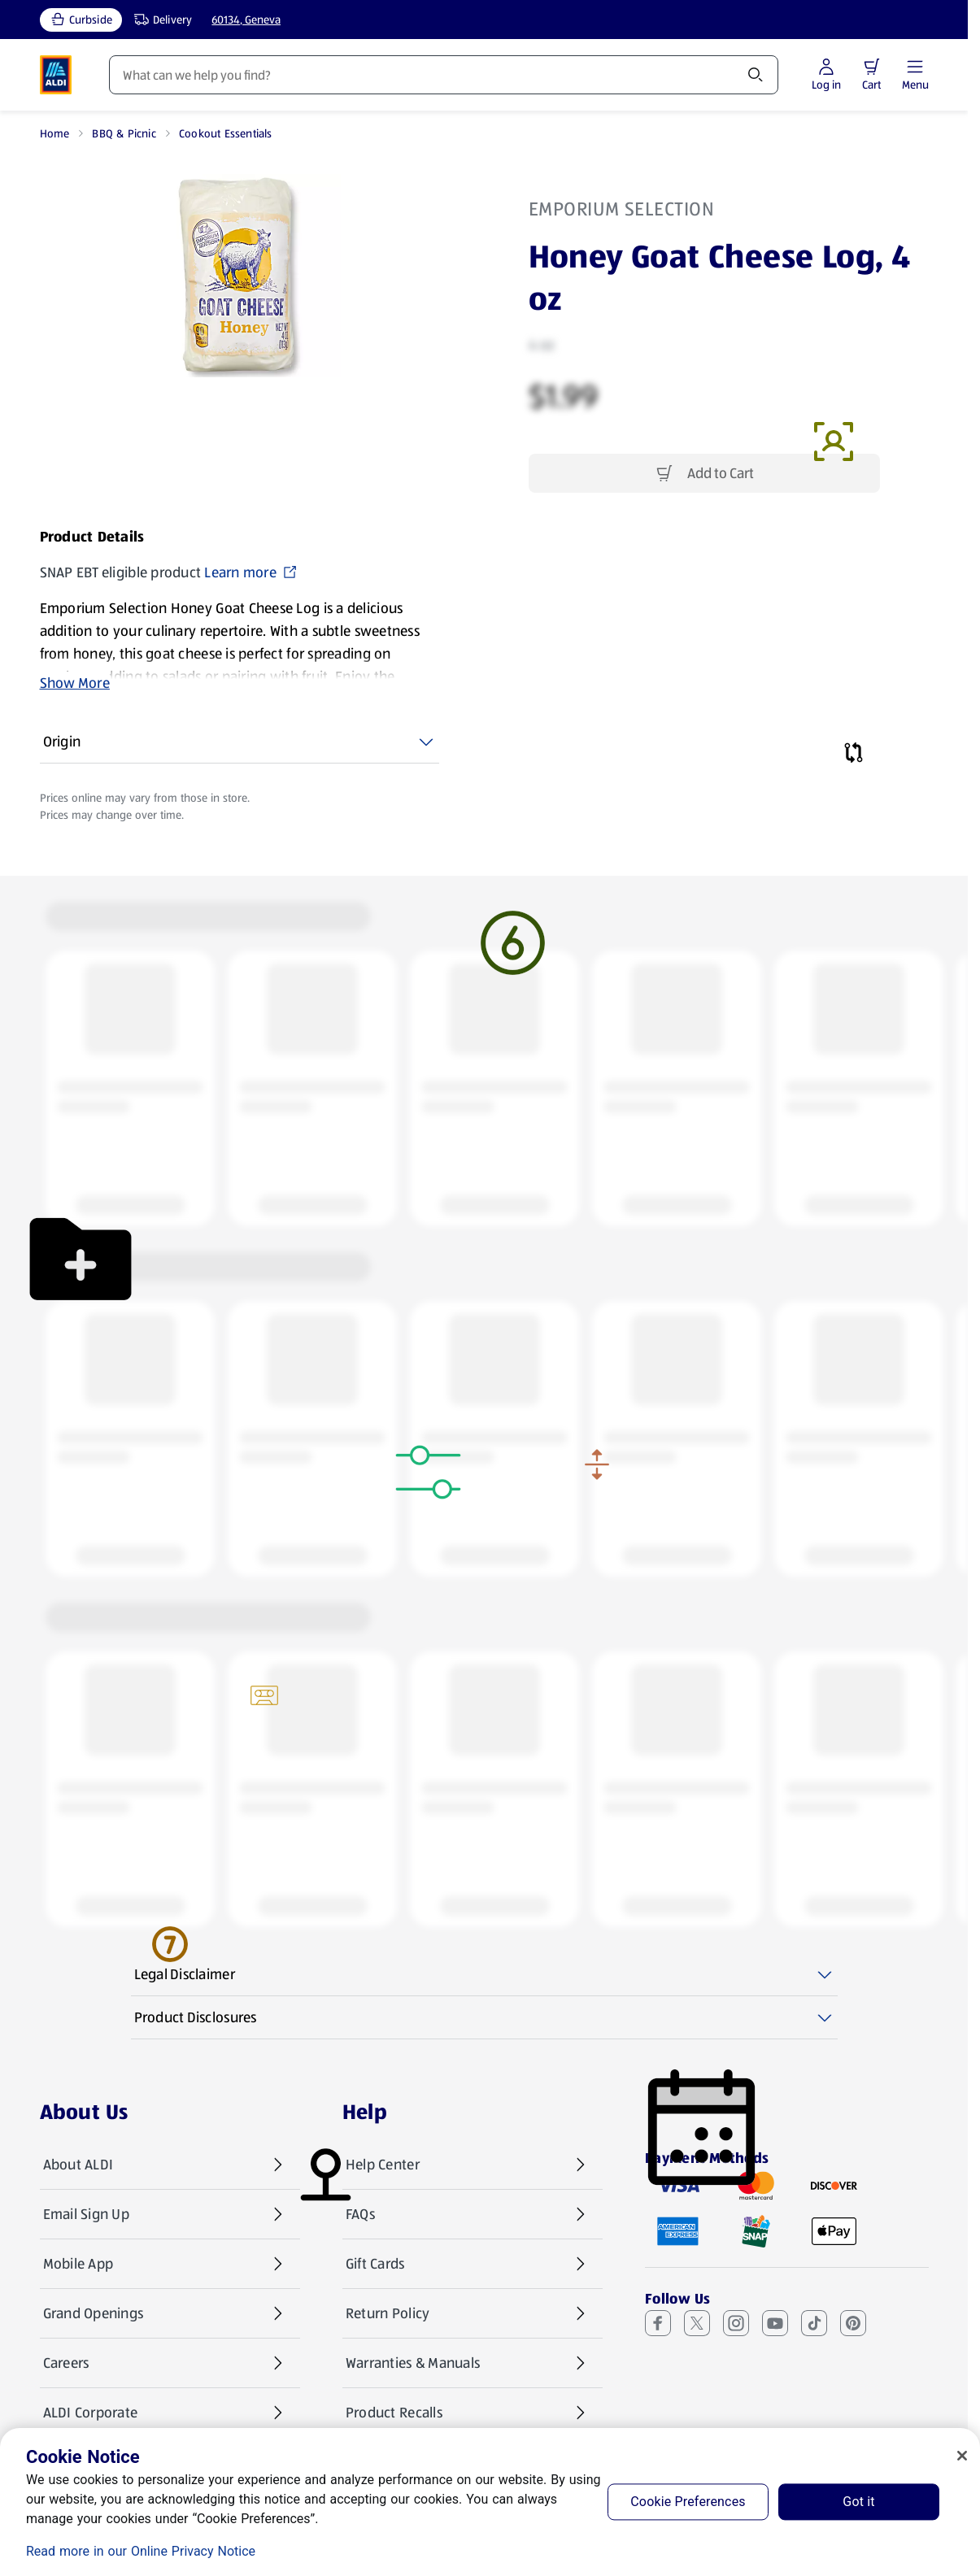 The image size is (980, 2576). Describe the element at coordinates (264, 1695) in the screenshot. I see `access audio recordings or voice memos` at that location.